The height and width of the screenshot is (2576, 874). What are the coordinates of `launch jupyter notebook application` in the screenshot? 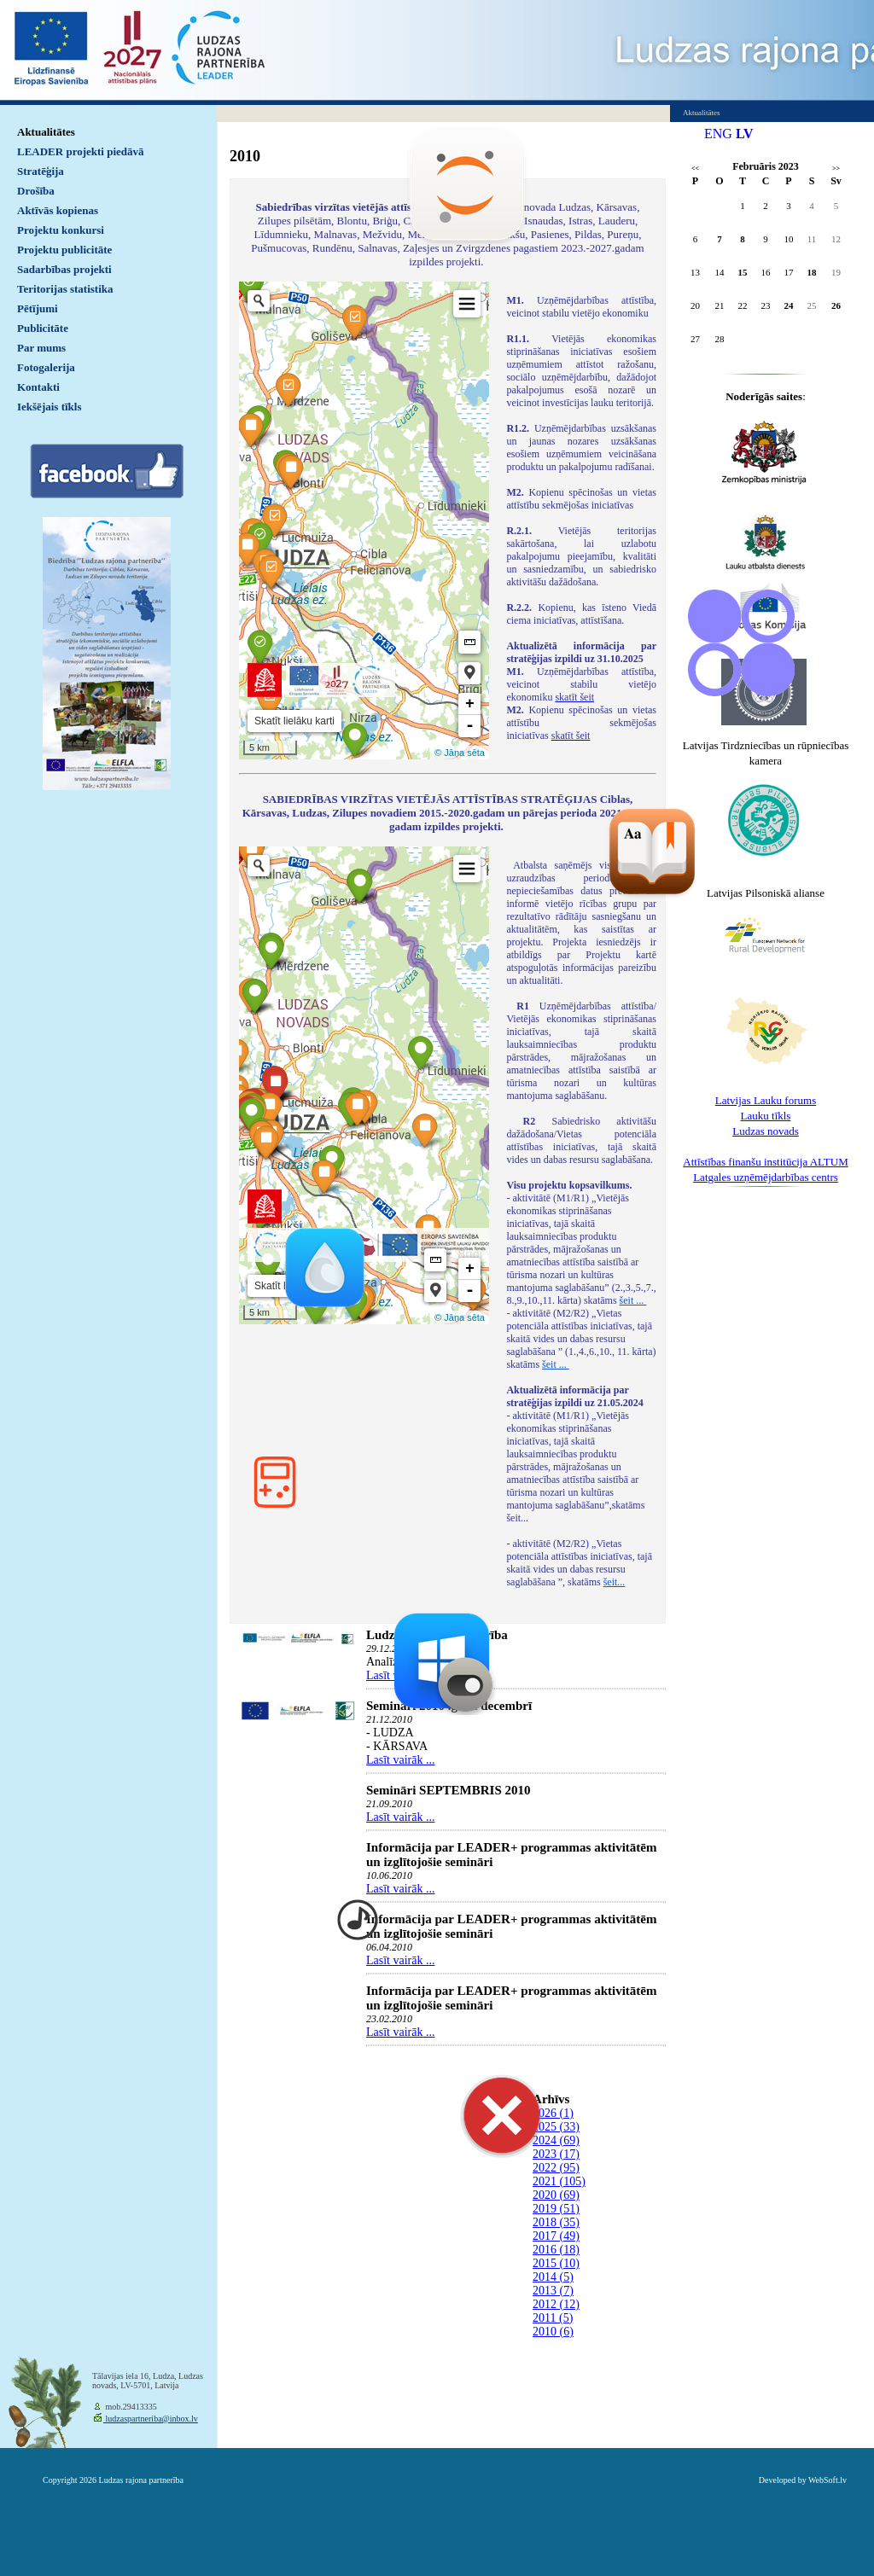 It's located at (465, 185).